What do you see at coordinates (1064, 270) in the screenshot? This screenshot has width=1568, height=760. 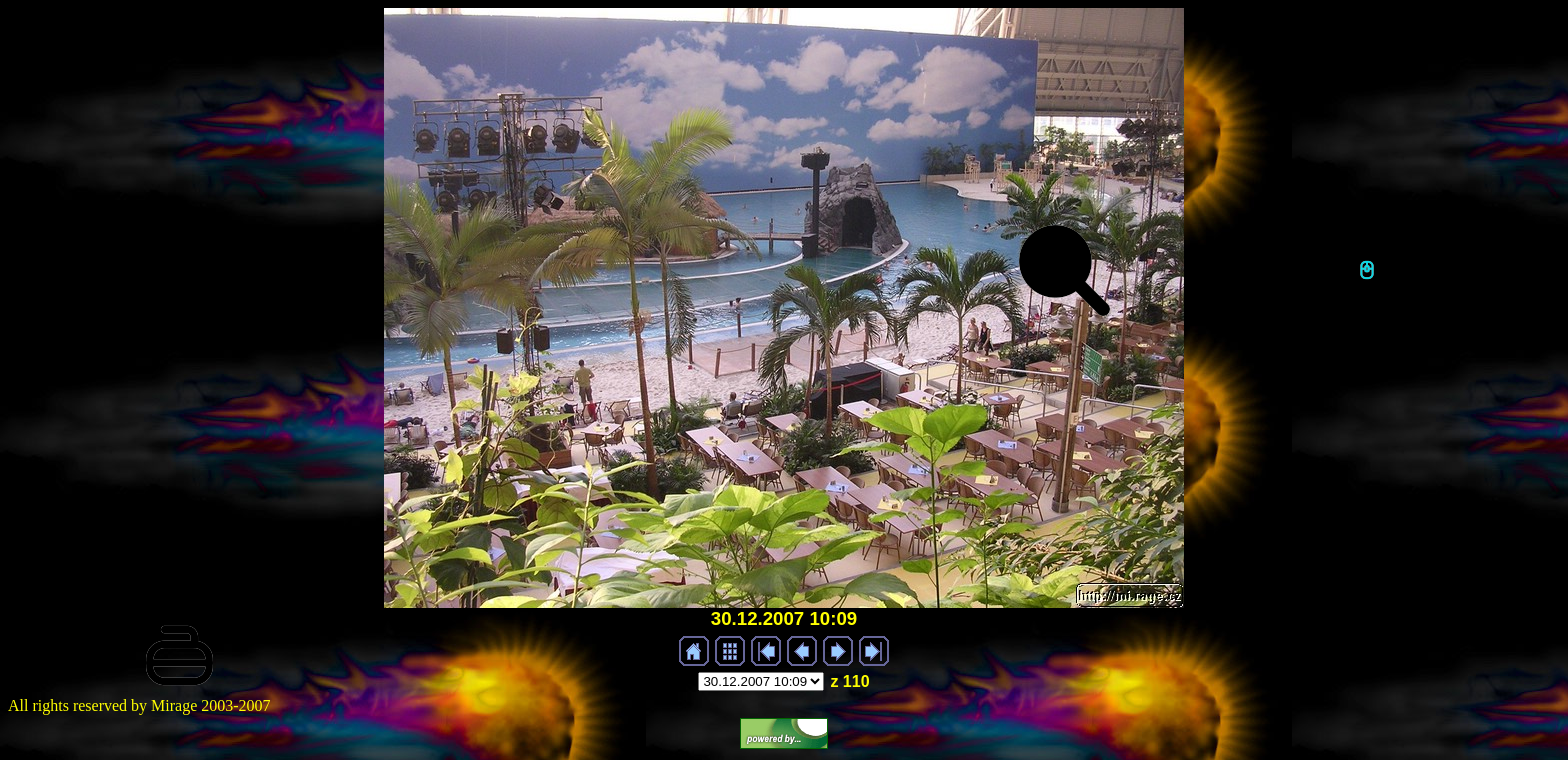 I see `search or find content` at bounding box center [1064, 270].